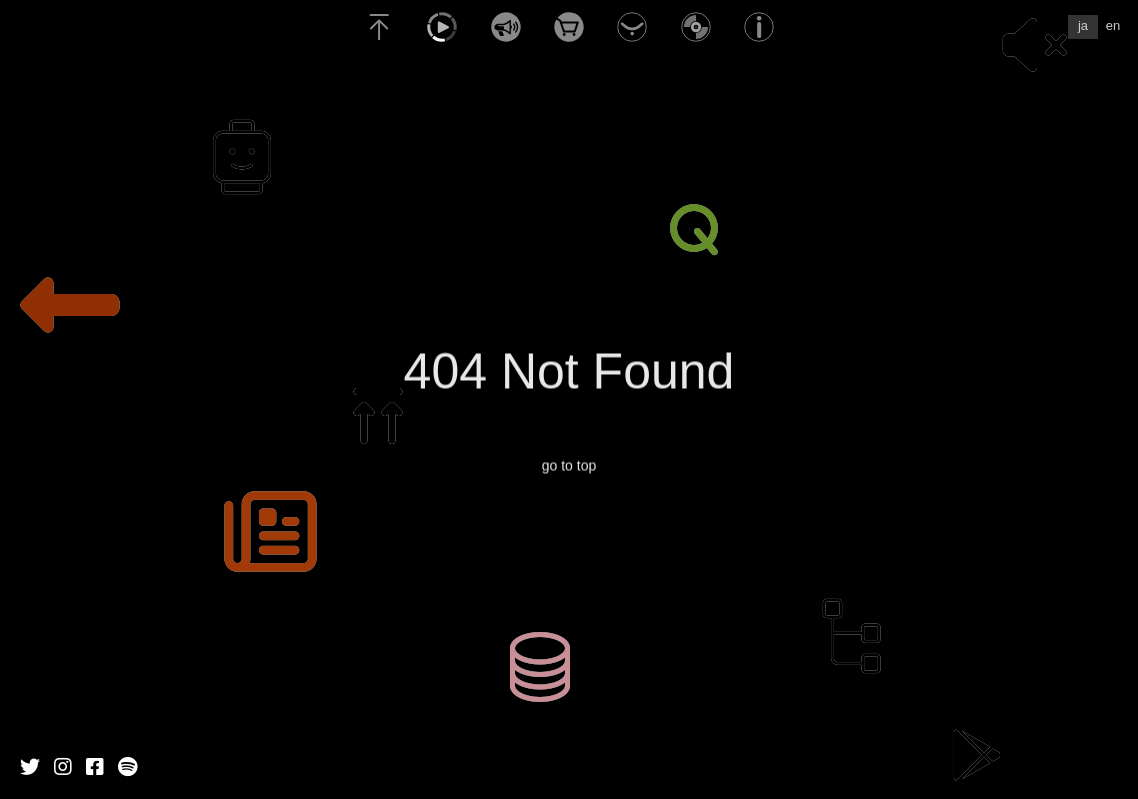 The height and width of the screenshot is (799, 1138). I want to click on upload multiple files, so click(378, 416).